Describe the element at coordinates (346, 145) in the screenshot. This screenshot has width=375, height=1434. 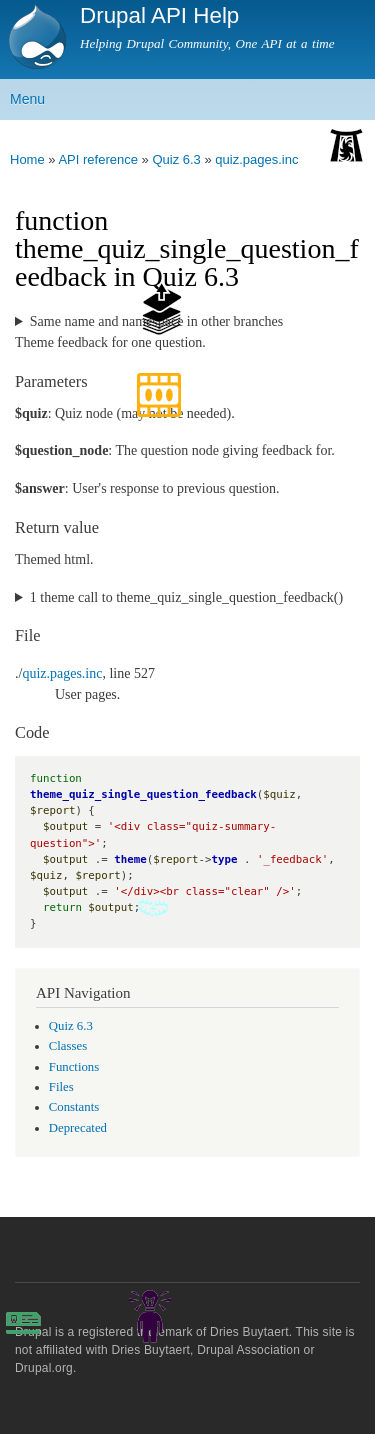
I see `enter a magic portal or dimensional gateway` at that location.